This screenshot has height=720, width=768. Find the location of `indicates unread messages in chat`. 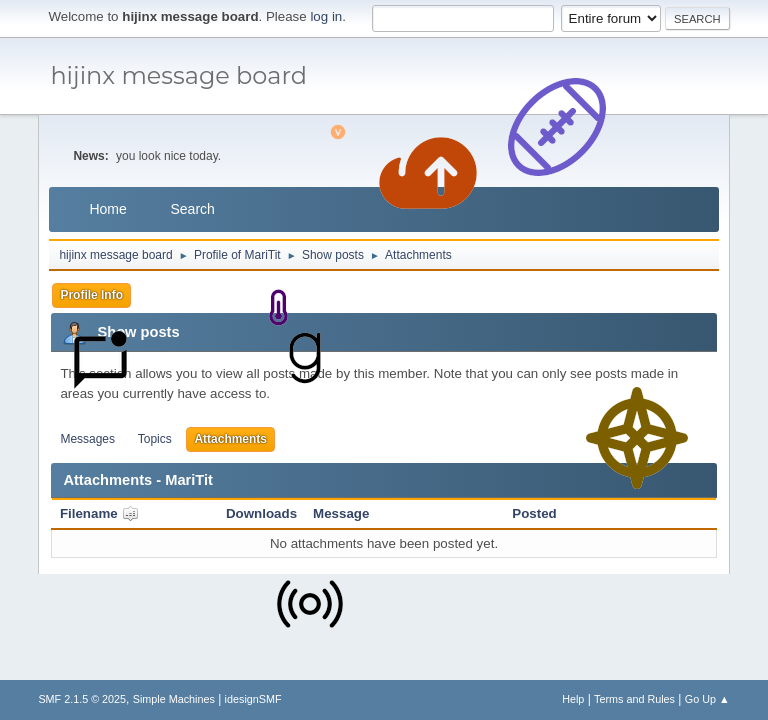

indicates unread messages in chat is located at coordinates (100, 362).